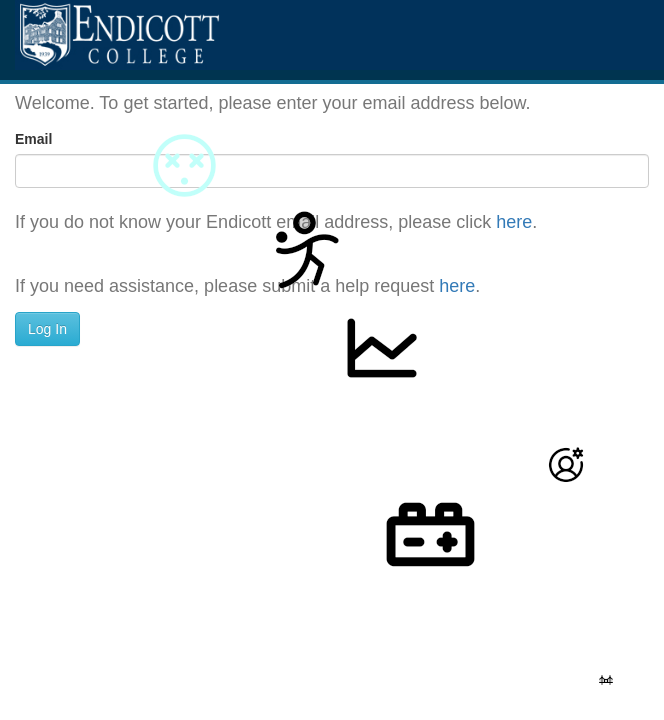  I want to click on access user profile settings, so click(566, 465).